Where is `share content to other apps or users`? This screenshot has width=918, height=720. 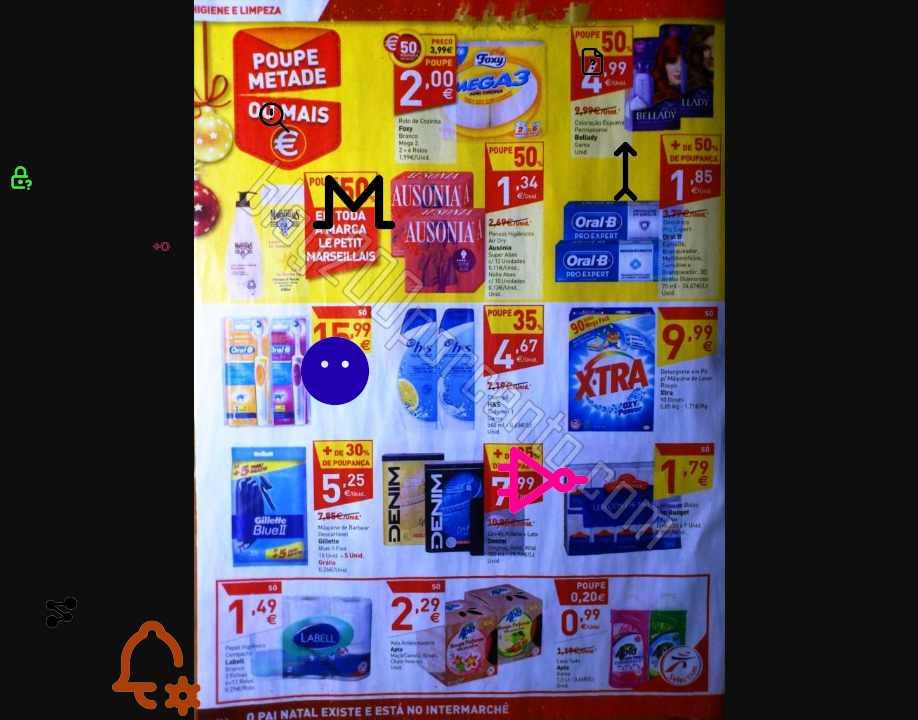
share content to other apps or users is located at coordinates (61, 612).